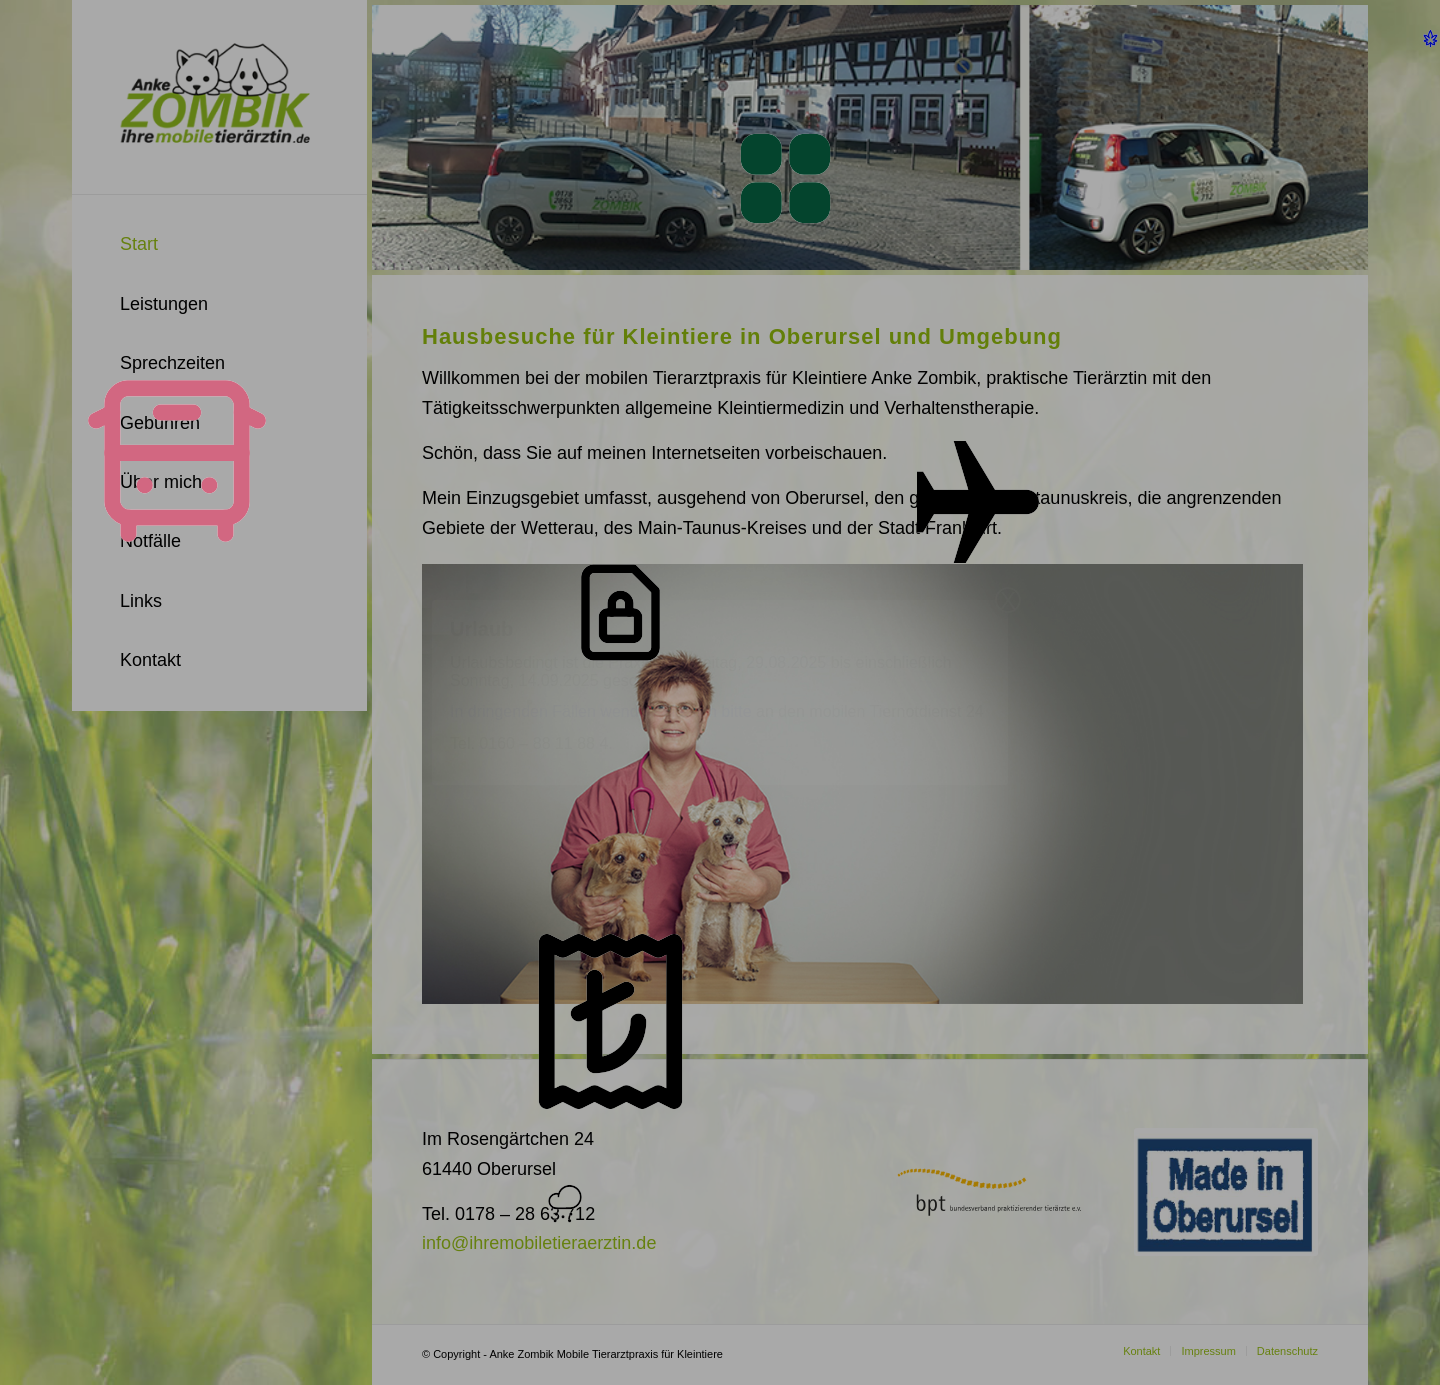 The height and width of the screenshot is (1385, 1440). I want to click on indicates snowy weather conditions, so click(565, 1203).